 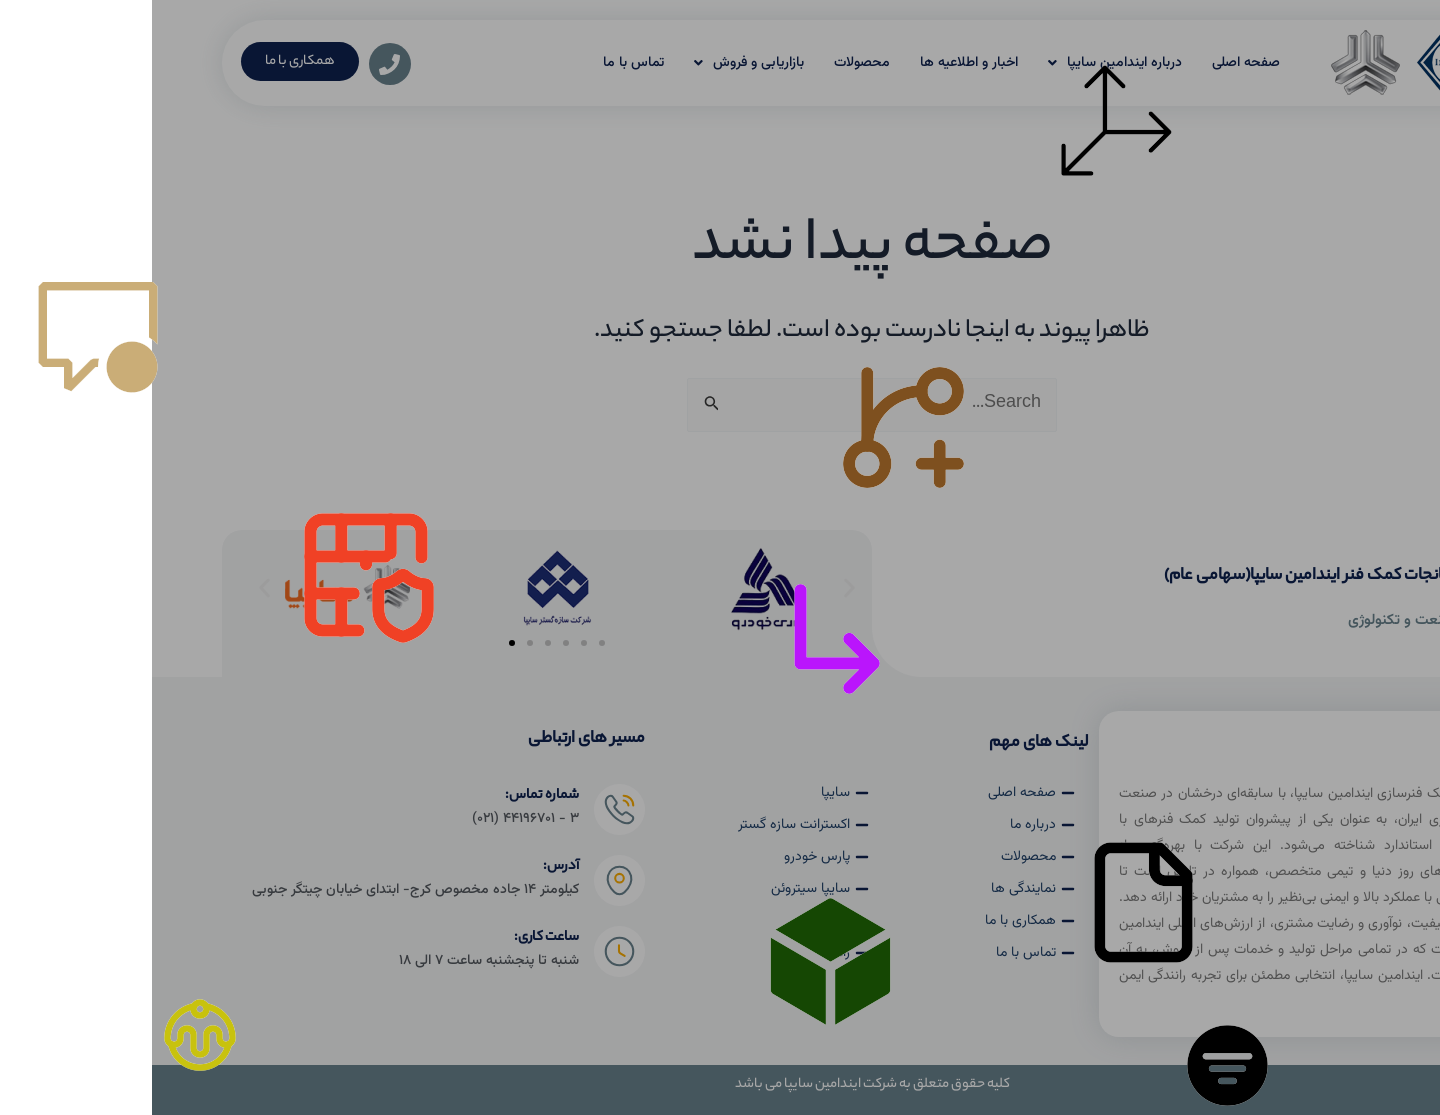 What do you see at coordinates (200, 1035) in the screenshot?
I see `view dessert menu options` at bounding box center [200, 1035].